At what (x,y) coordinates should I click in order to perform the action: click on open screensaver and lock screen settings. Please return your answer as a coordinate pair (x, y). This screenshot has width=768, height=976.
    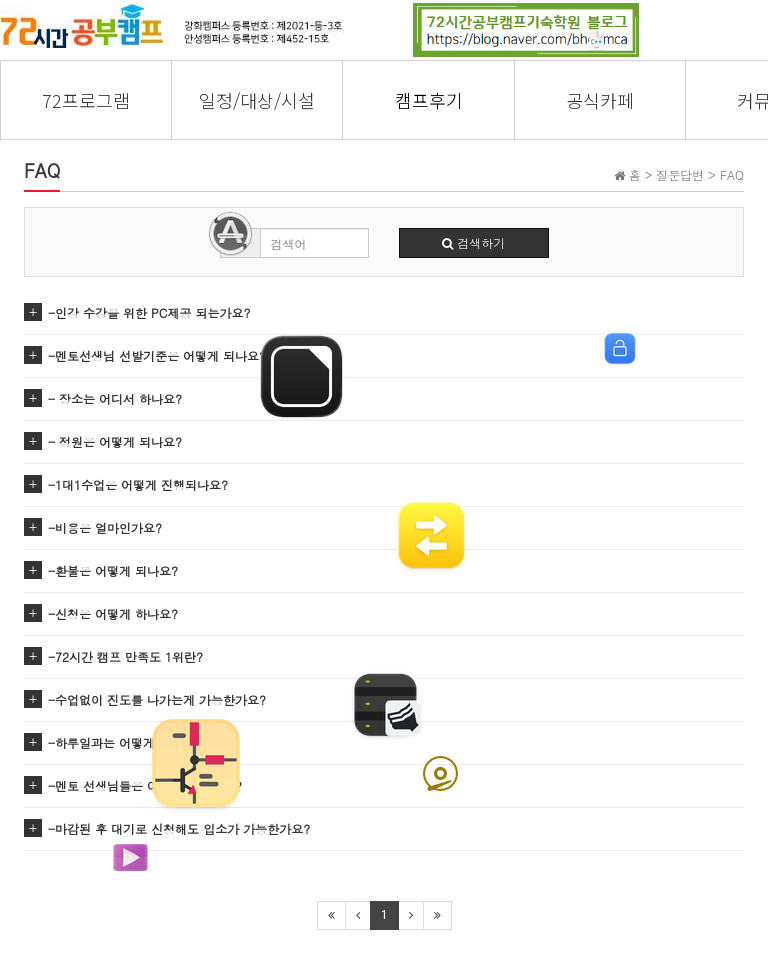
    Looking at the image, I should click on (620, 349).